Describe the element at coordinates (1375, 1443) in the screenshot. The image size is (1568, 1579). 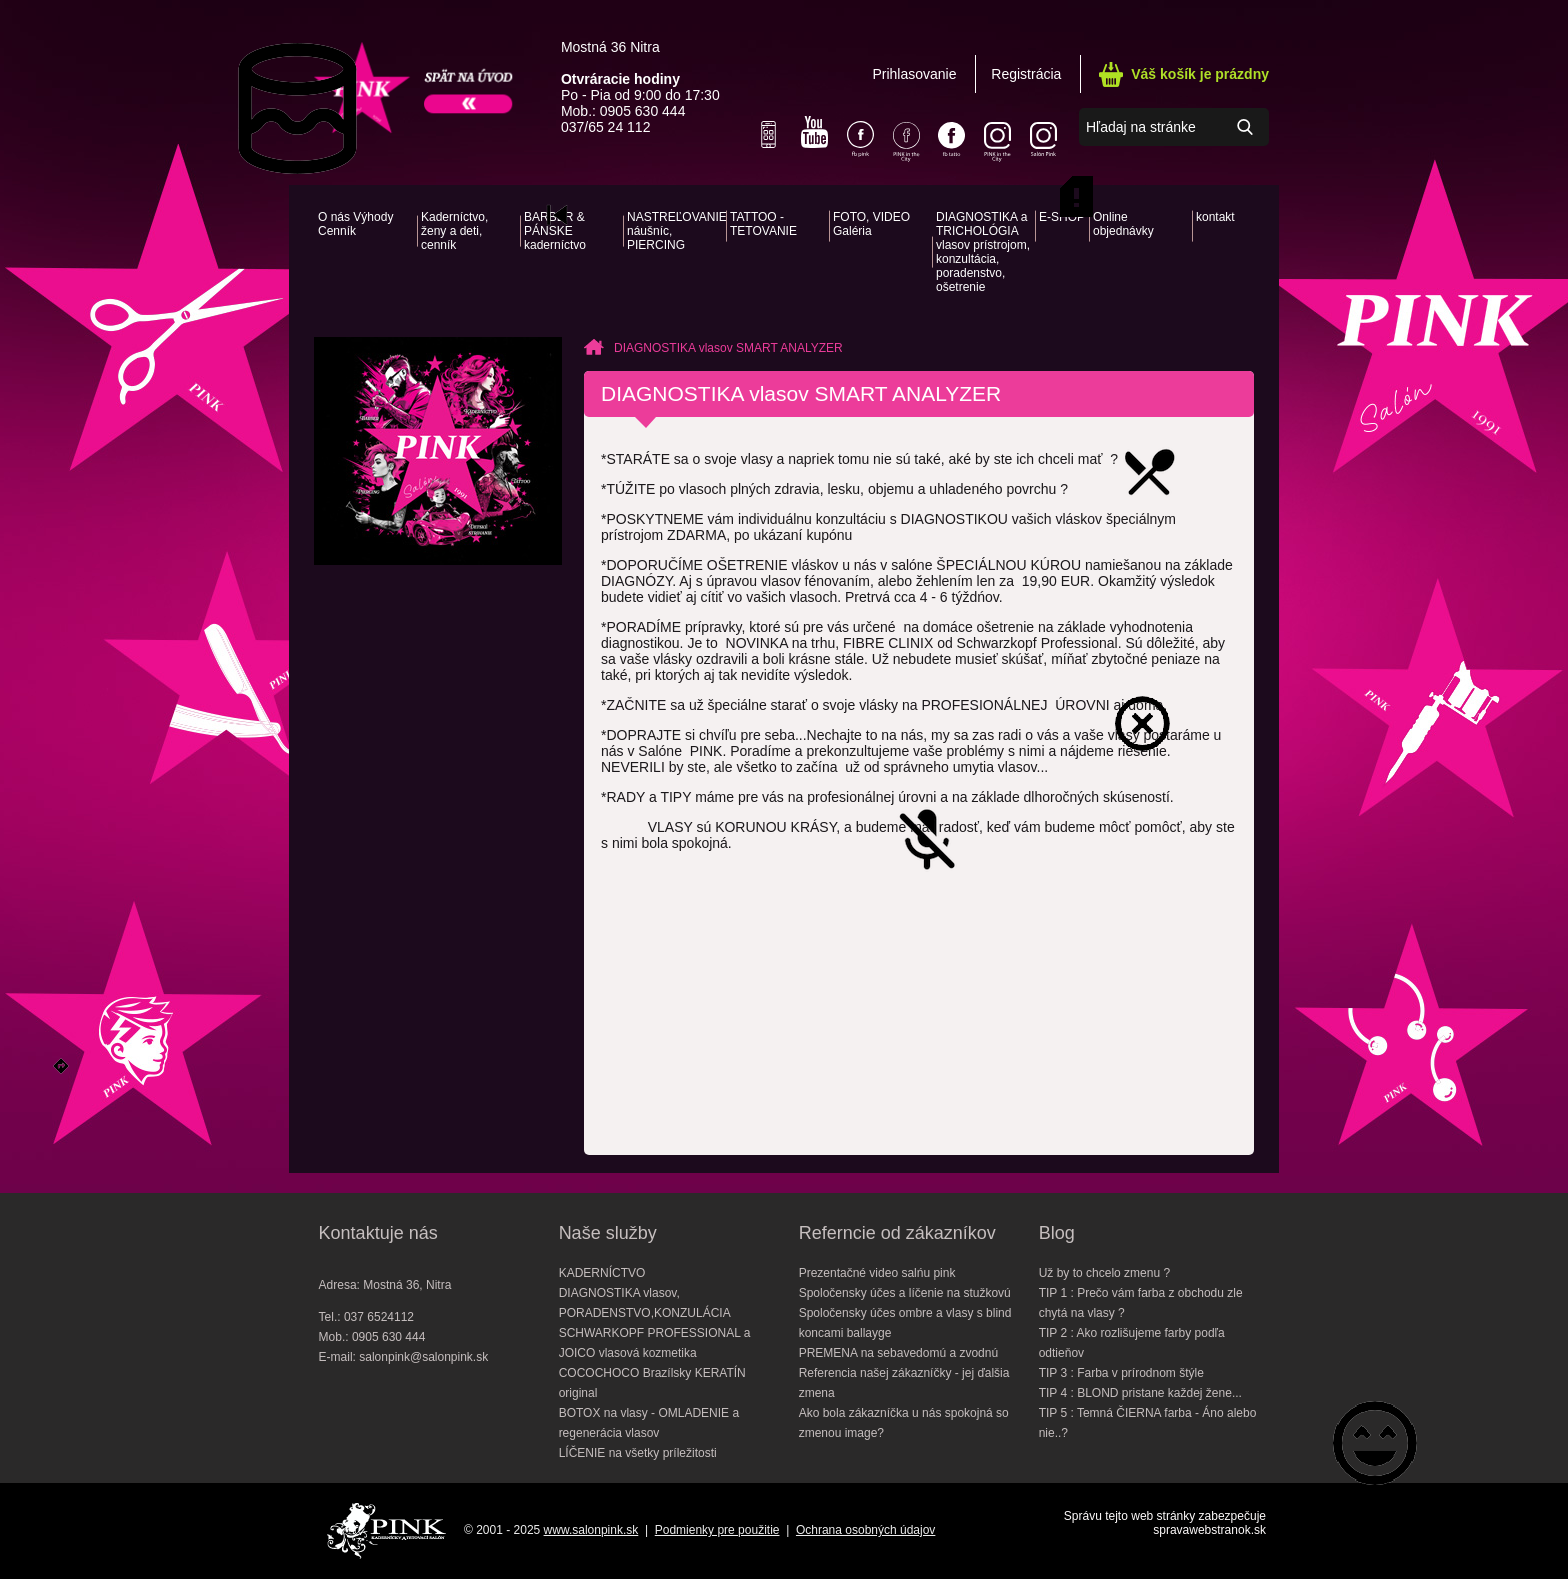
I see `rate your experience as very satisfied` at that location.